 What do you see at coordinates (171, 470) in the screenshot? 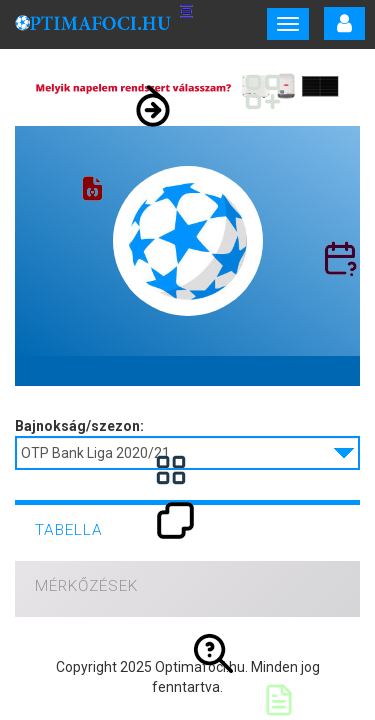
I see `view items in grid layout` at bounding box center [171, 470].